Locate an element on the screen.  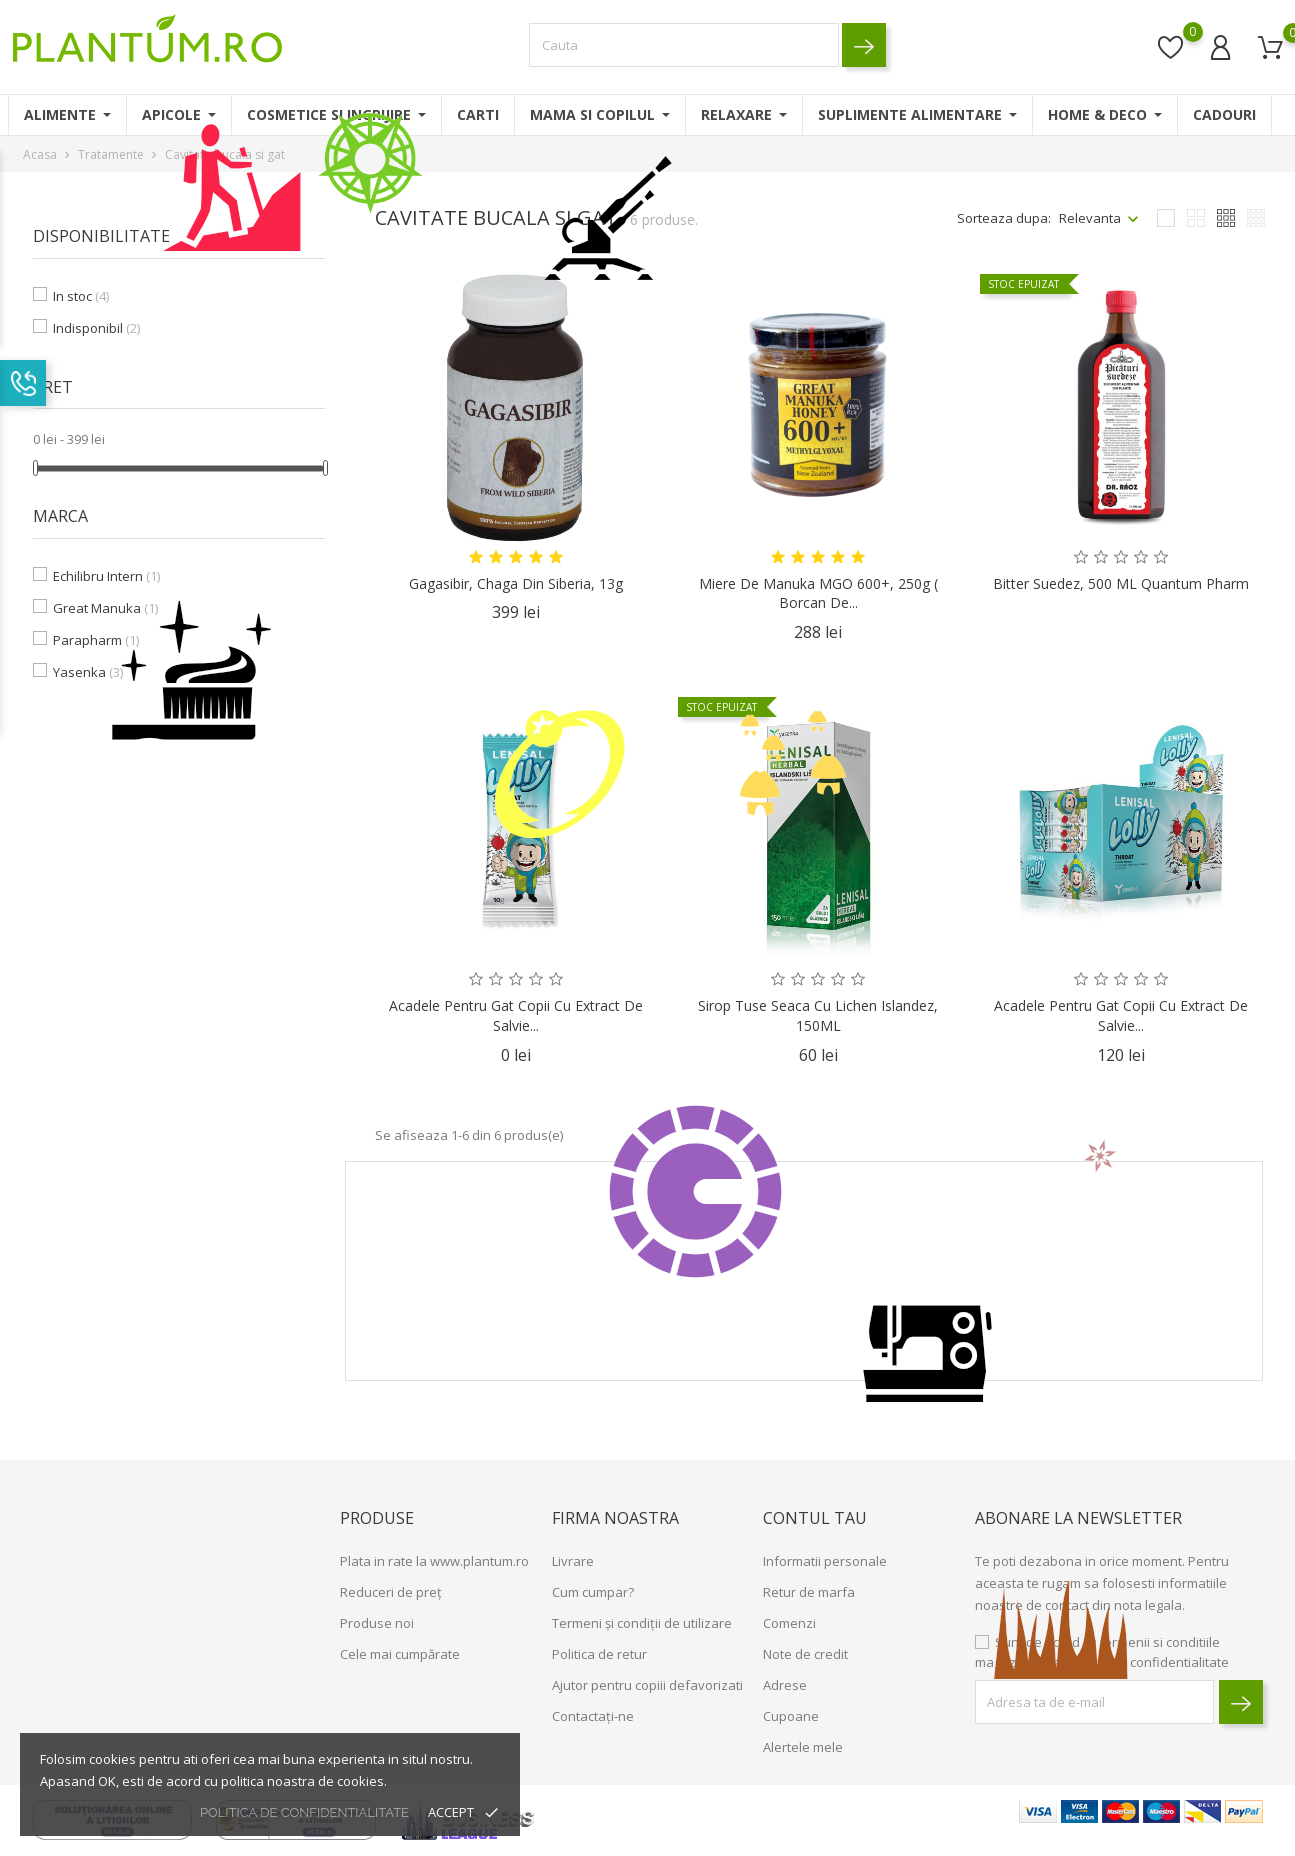
explore hiking trails nearby is located at coordinates (232, 182).